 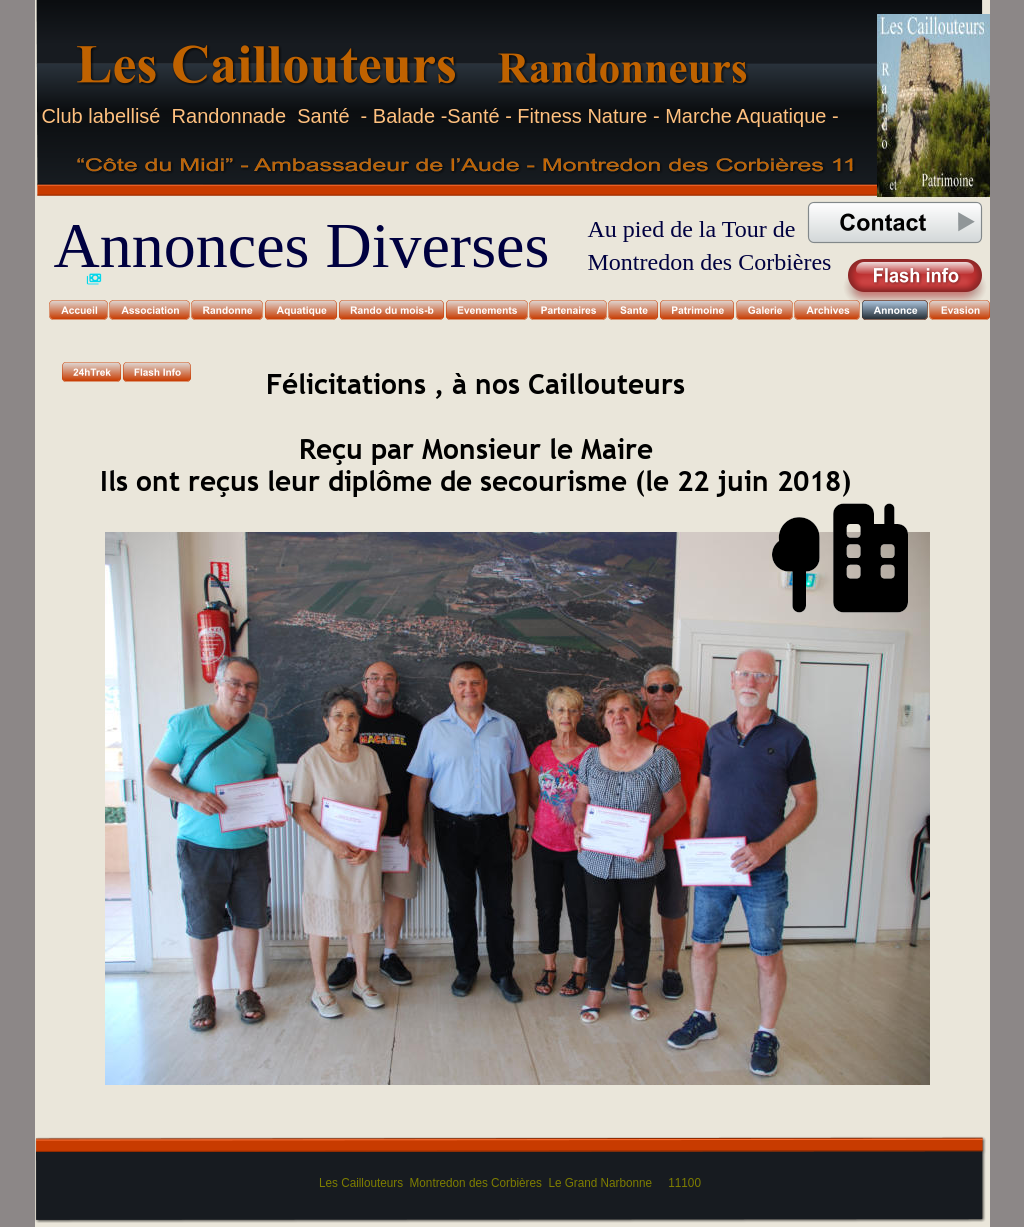 I want to click on view urban green spaces or parks, so click(x=840, y=558).